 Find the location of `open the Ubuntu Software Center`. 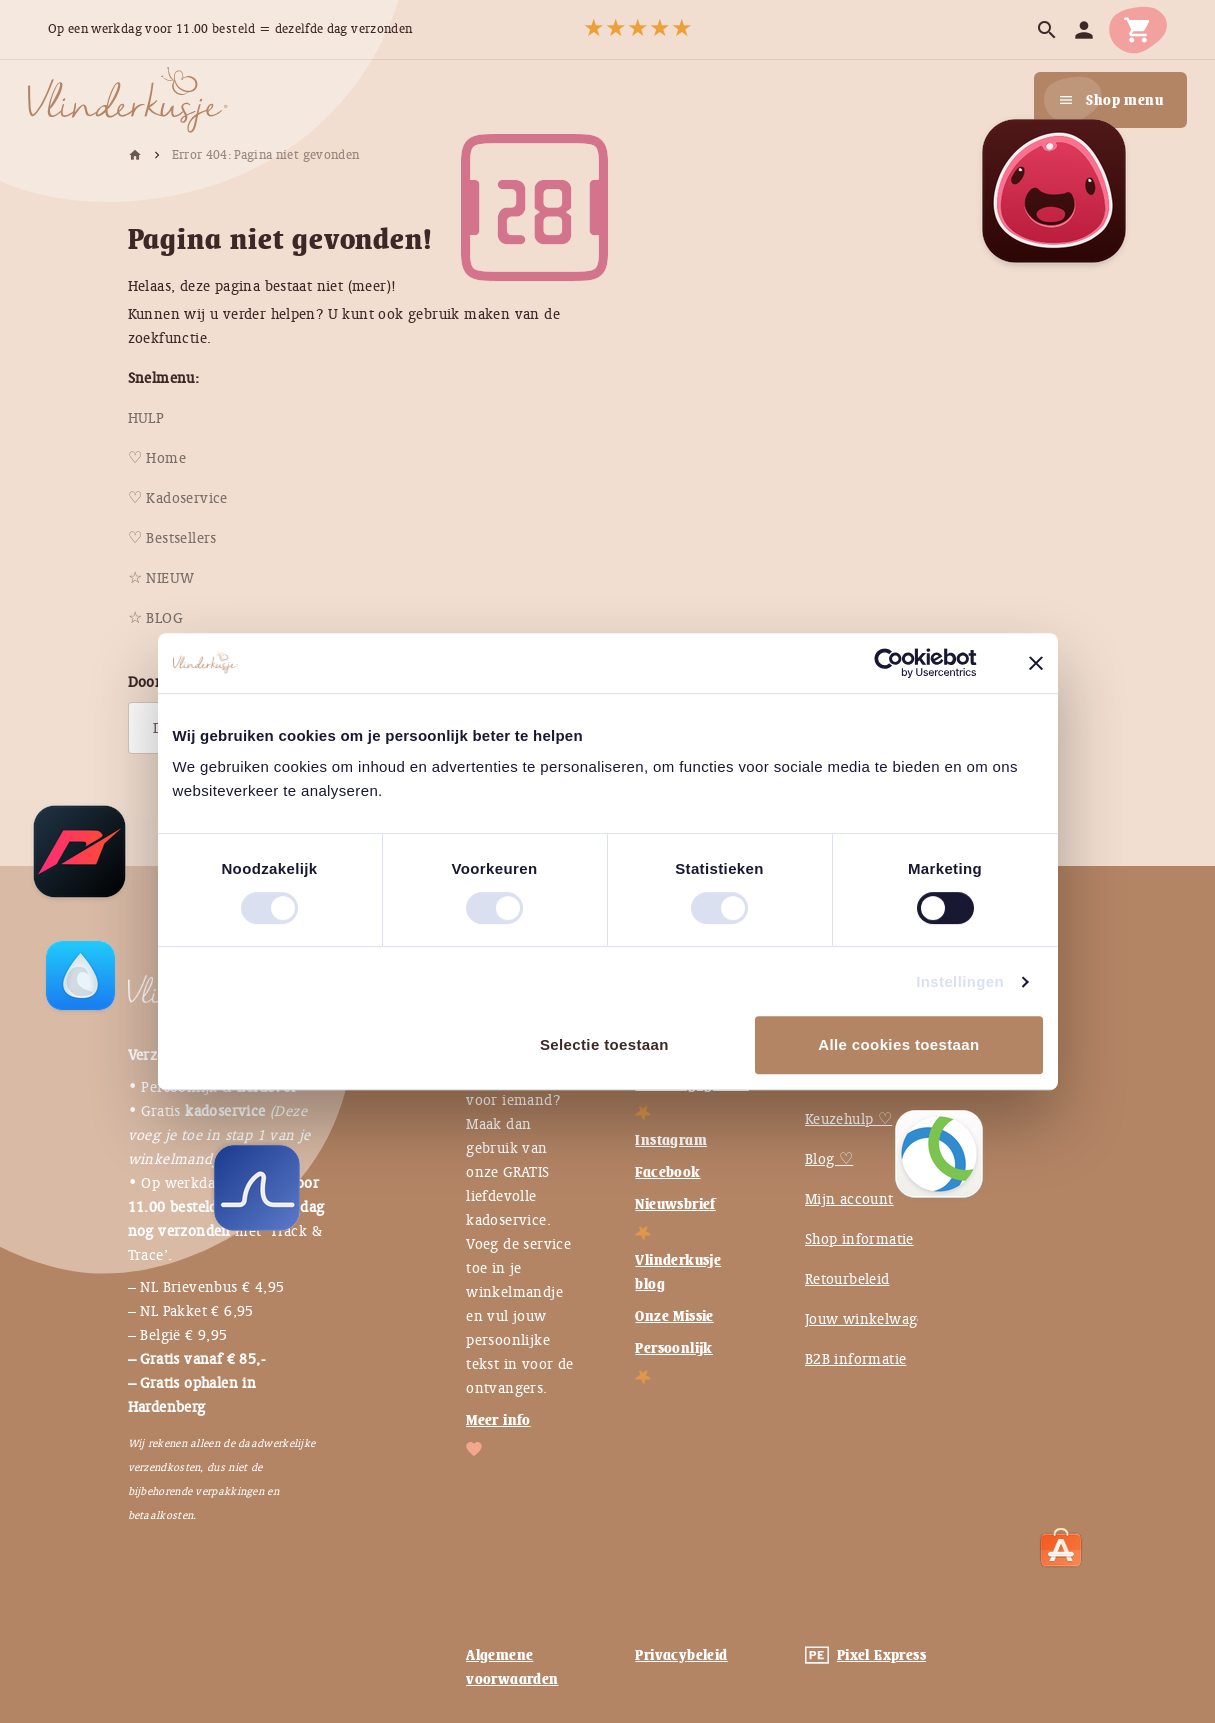

open the Ubuntu Software Center is located at coordinates (1061, 1550).